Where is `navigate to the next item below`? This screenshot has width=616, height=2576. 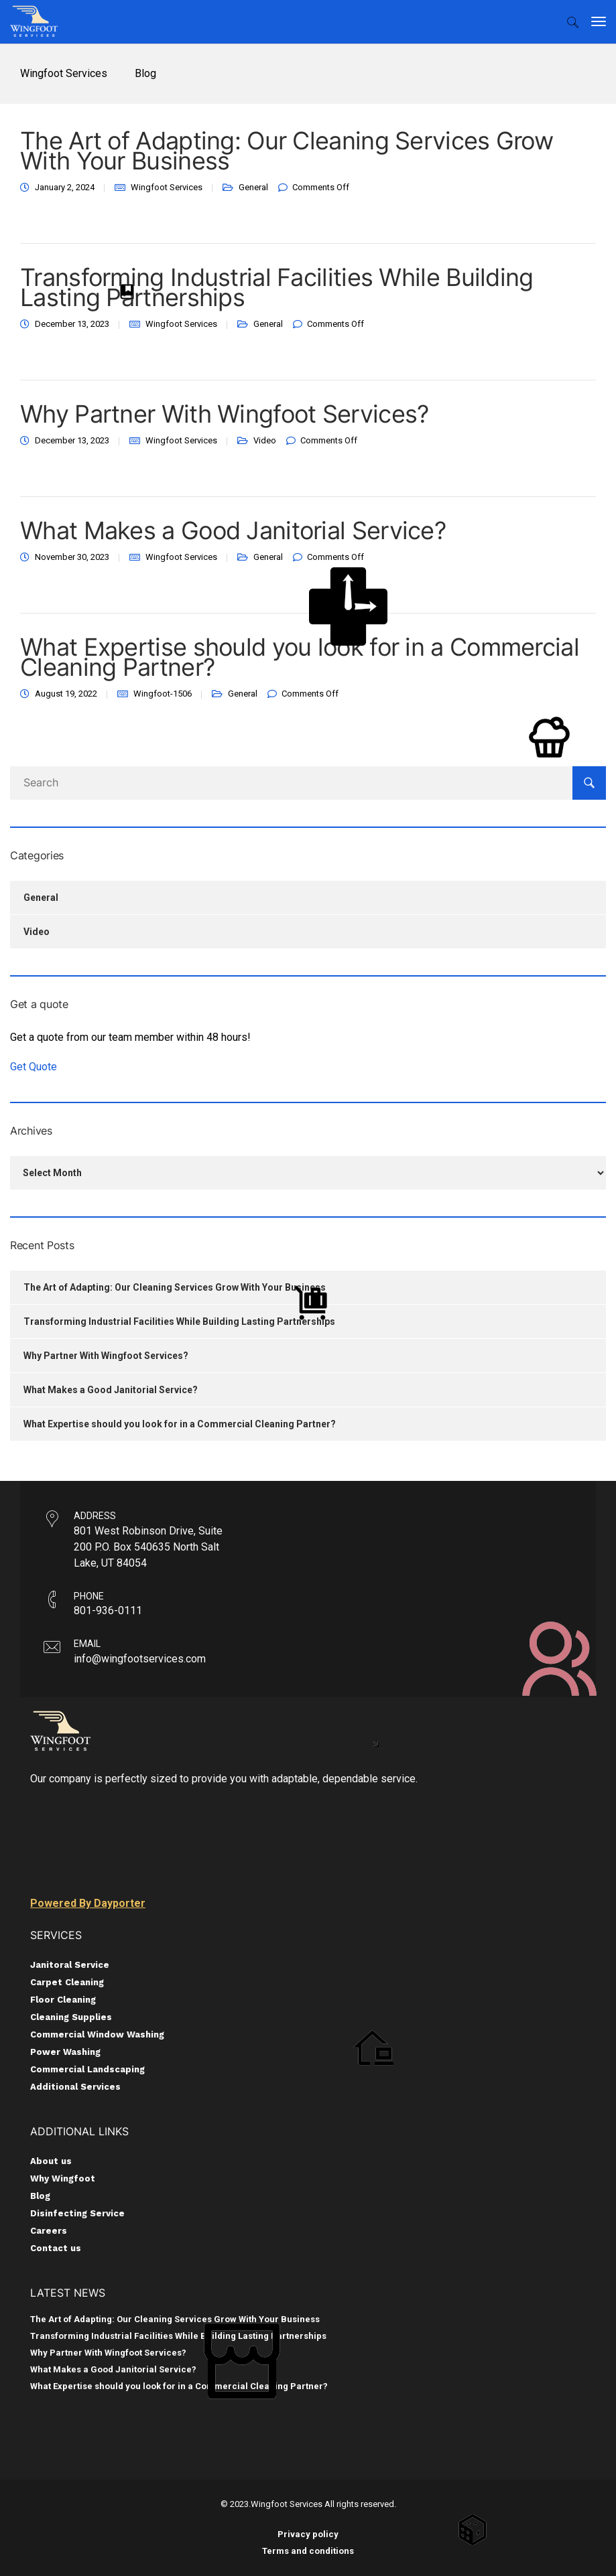
navigate to the next item below is located at coordinates (376, 1744).